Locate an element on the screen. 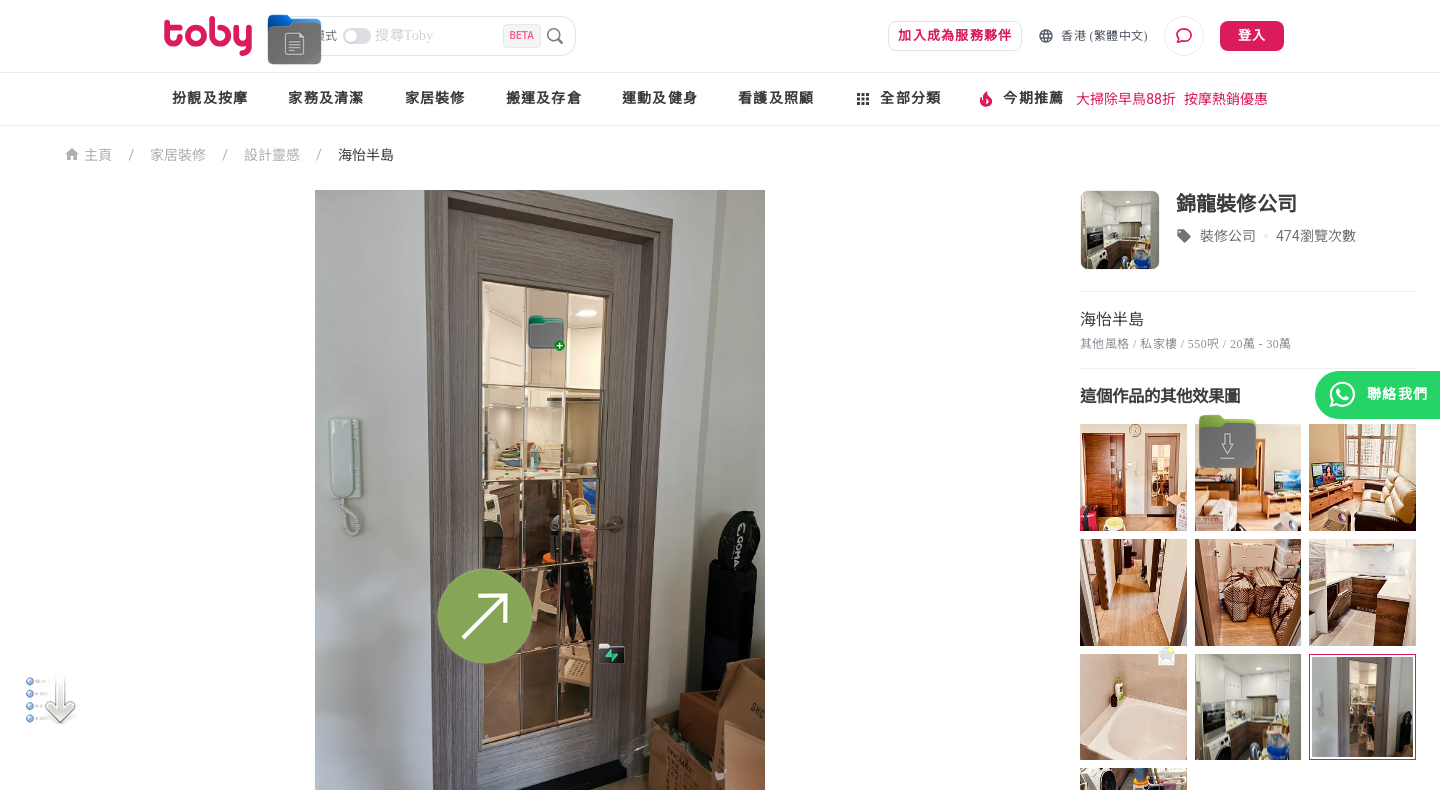 The image size is (1440, 790). sort items in ascending order is located at coordinates (53, 701).